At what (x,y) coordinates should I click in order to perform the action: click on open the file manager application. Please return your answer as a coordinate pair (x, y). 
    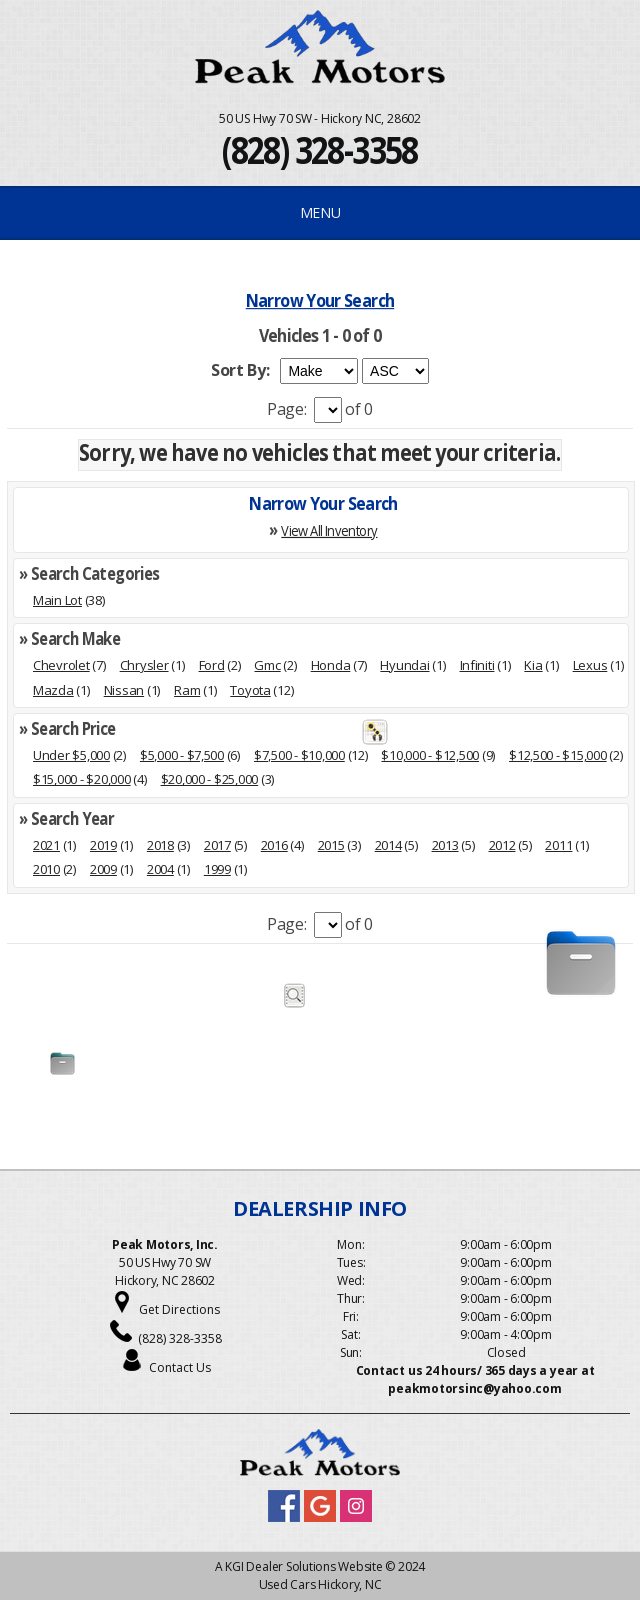
    Looking at the image, I should click on (581, 963).